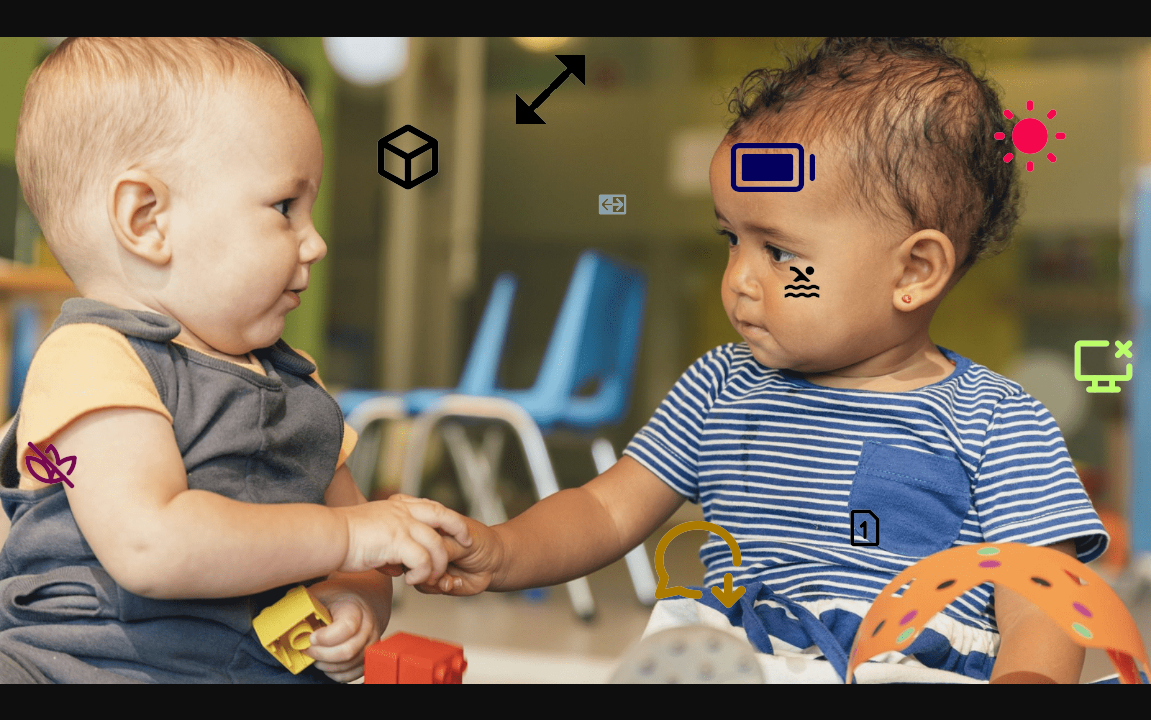 This screenshot has height=720, width=1151. Describe the element at coordinates (1030, 136) in the screenshot. I see `switch to light mode` at that location.